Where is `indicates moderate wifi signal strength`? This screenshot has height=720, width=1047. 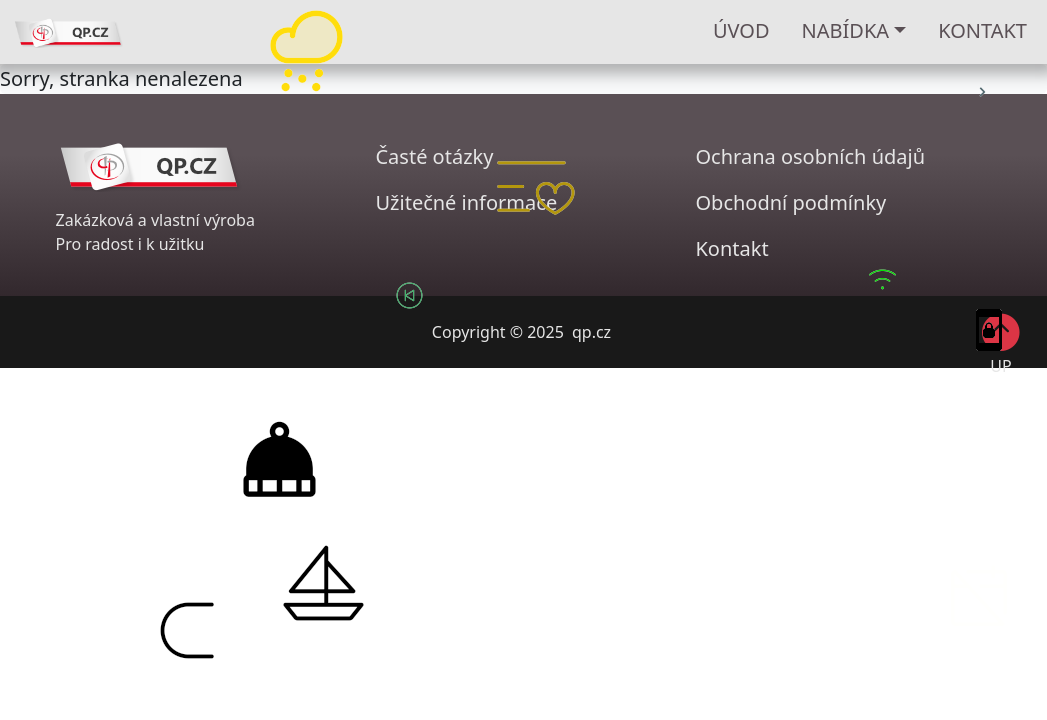
indicates moderate wifi signal strength is located at coordinates (882, 274).